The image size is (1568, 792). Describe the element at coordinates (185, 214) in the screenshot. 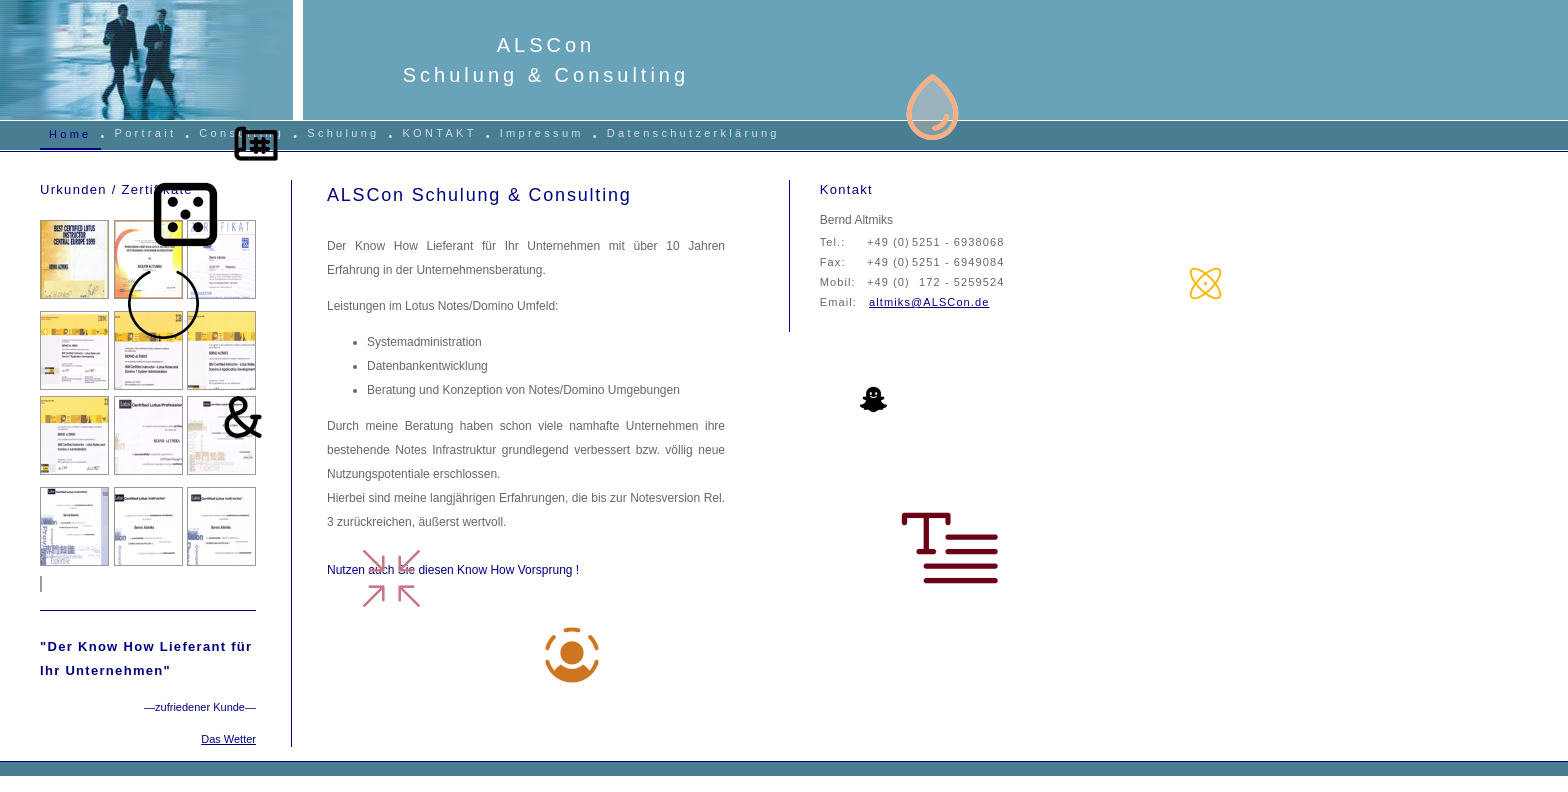

I see `roll dice or generate random number` at that location.